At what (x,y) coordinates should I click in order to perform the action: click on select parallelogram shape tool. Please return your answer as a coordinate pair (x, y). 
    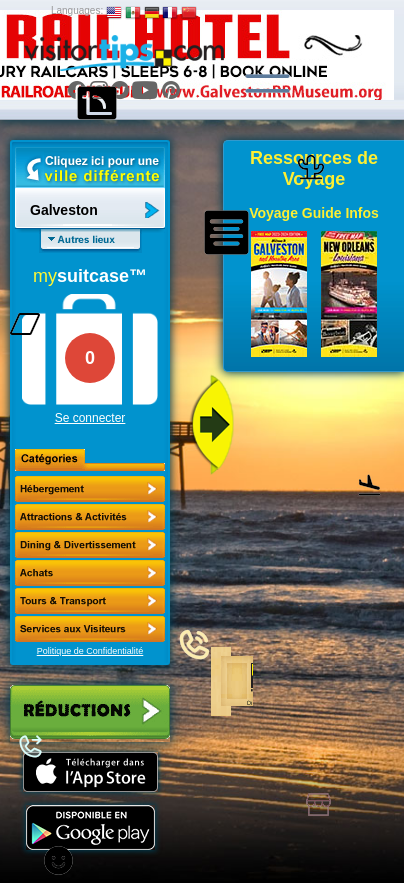
    Looking at the image, I should click on (25, 324).